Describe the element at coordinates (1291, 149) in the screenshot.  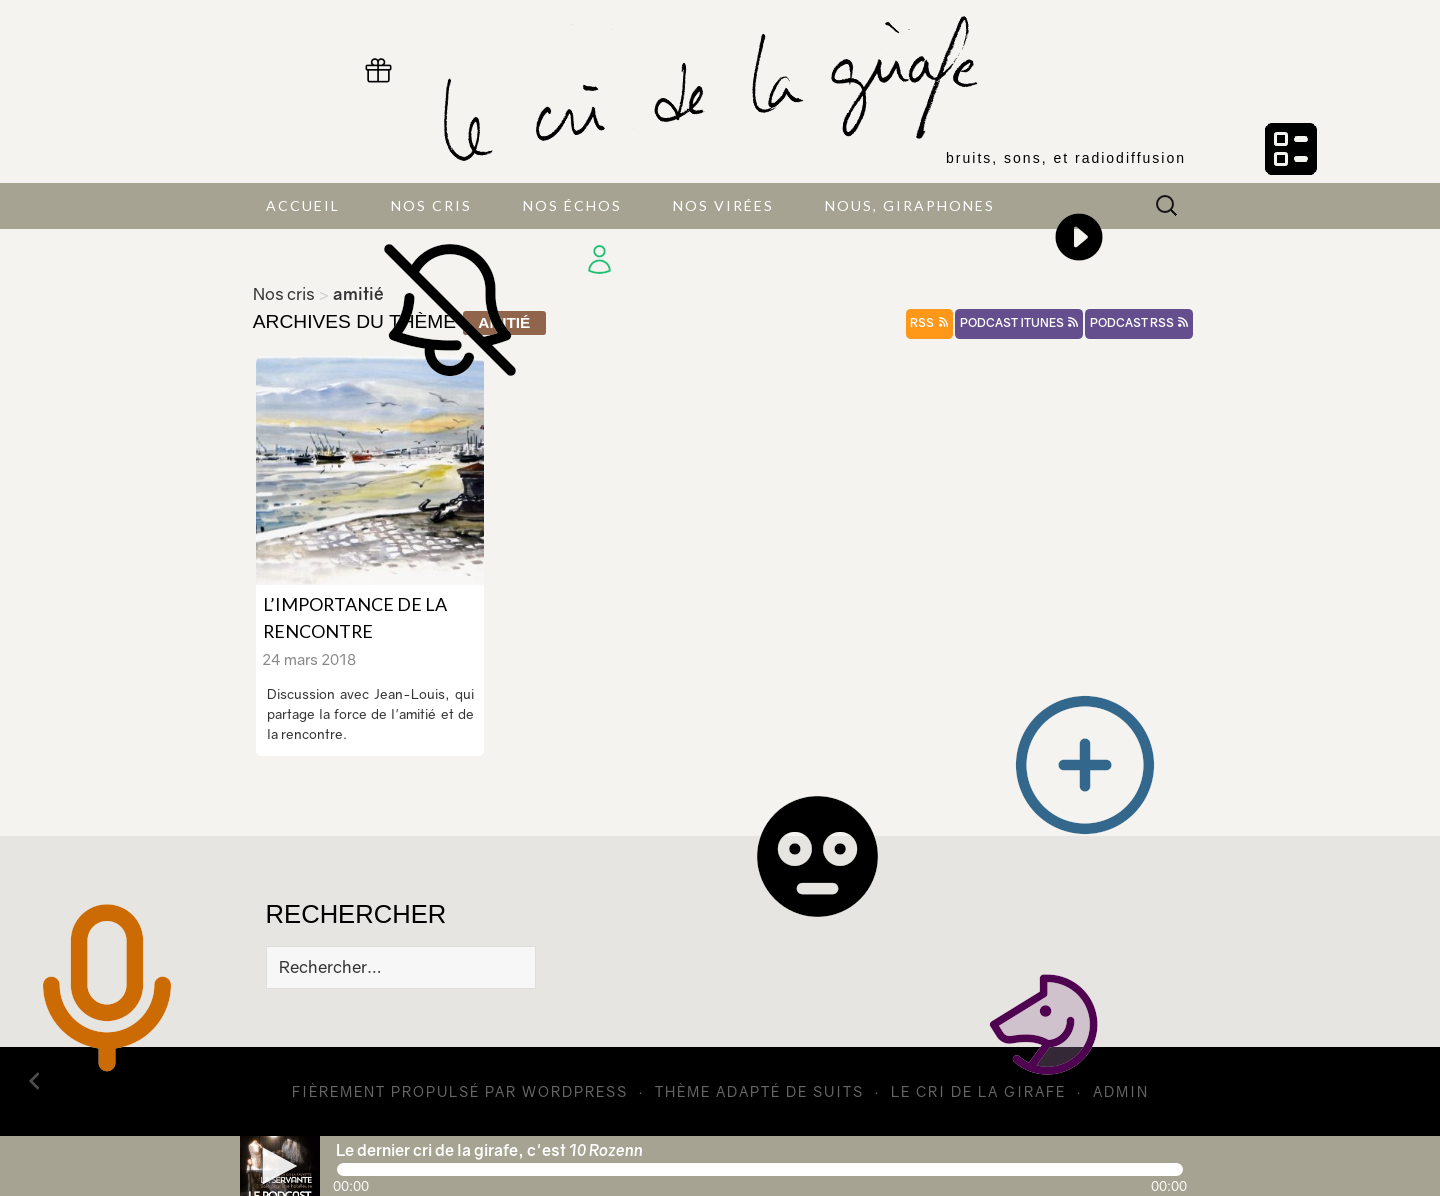
I see `view ballot or voting options` at that location.